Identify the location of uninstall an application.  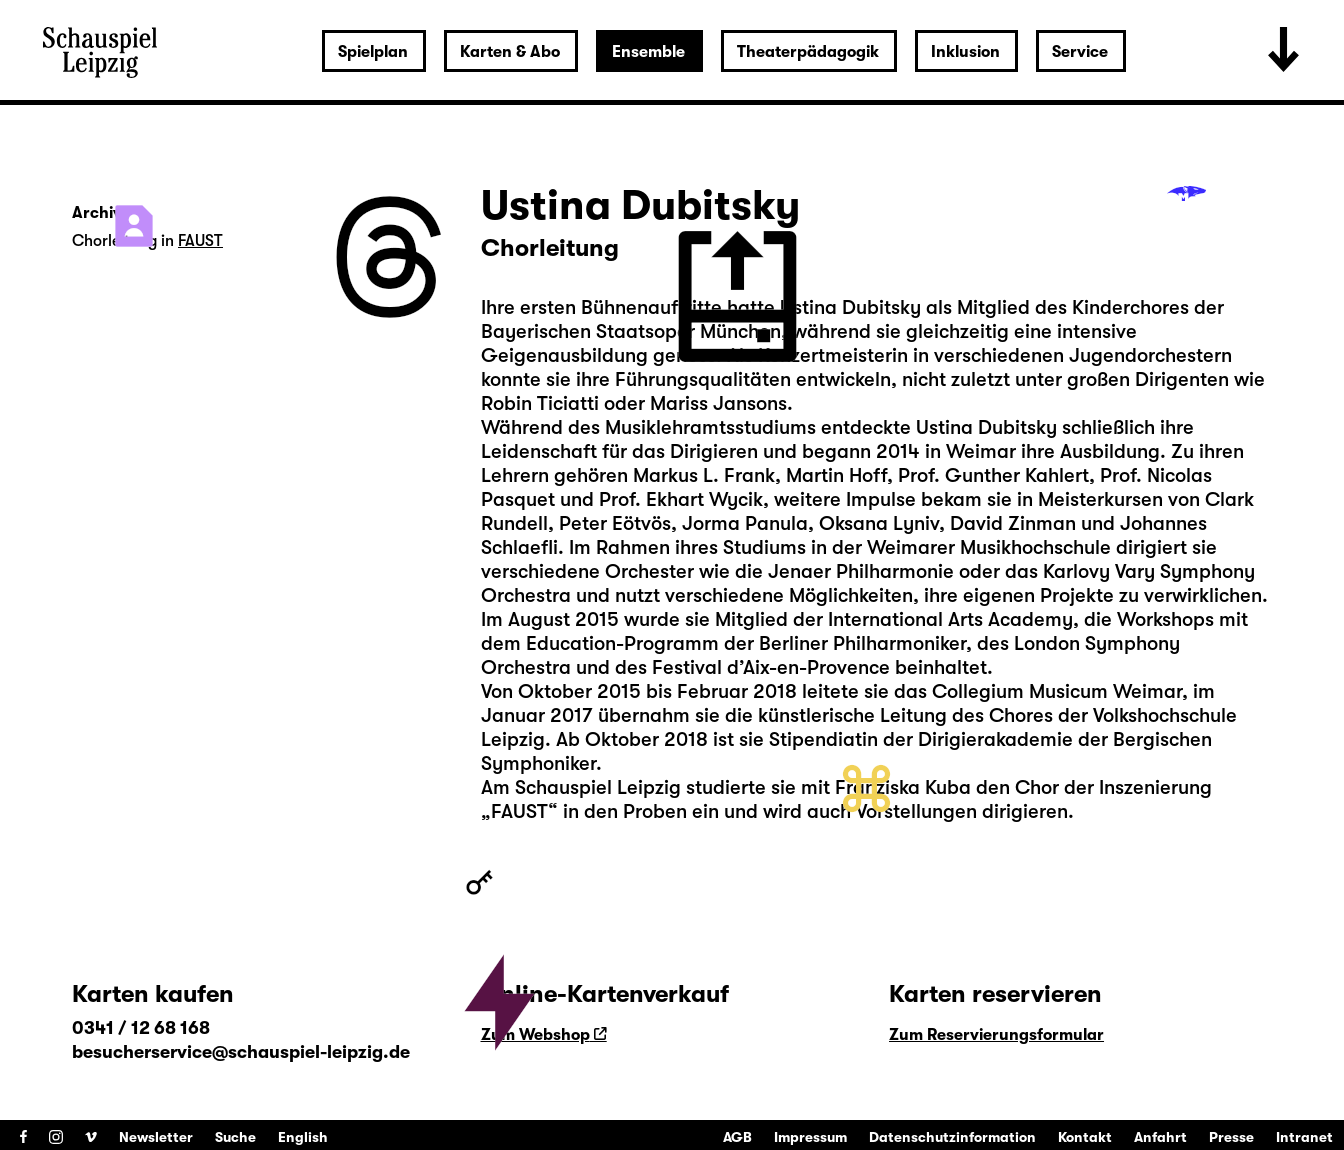
(737, 296).